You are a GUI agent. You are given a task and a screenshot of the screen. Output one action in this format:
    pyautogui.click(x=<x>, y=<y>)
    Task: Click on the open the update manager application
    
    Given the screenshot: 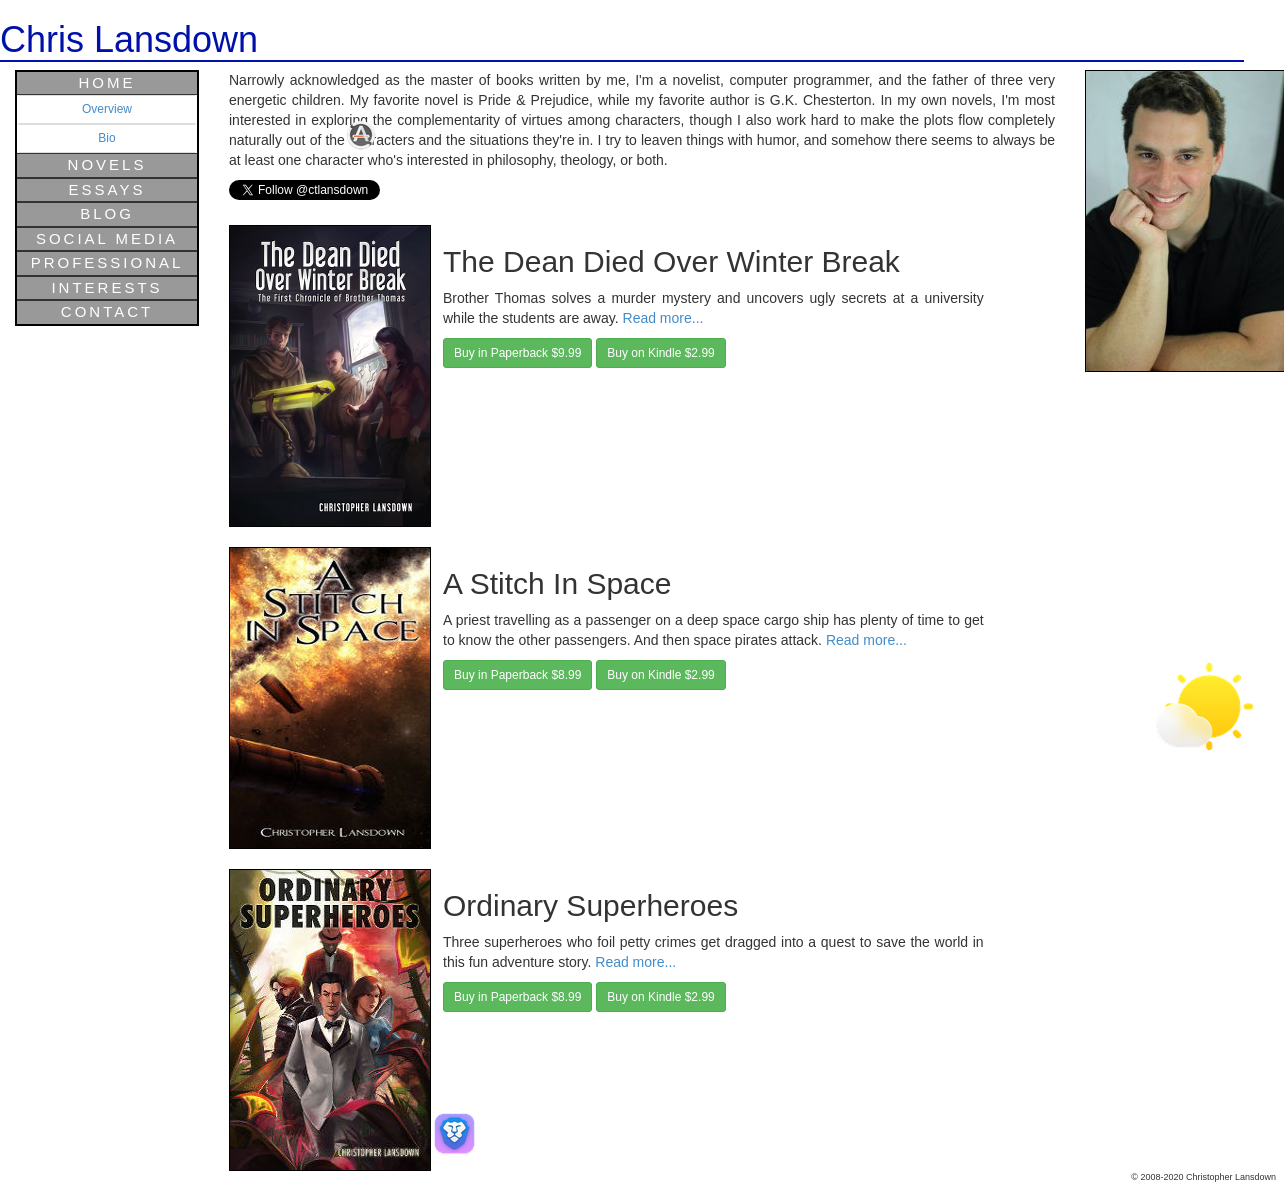 What is the action you would take?
    pyautogui.click(x=361, y=135)
    